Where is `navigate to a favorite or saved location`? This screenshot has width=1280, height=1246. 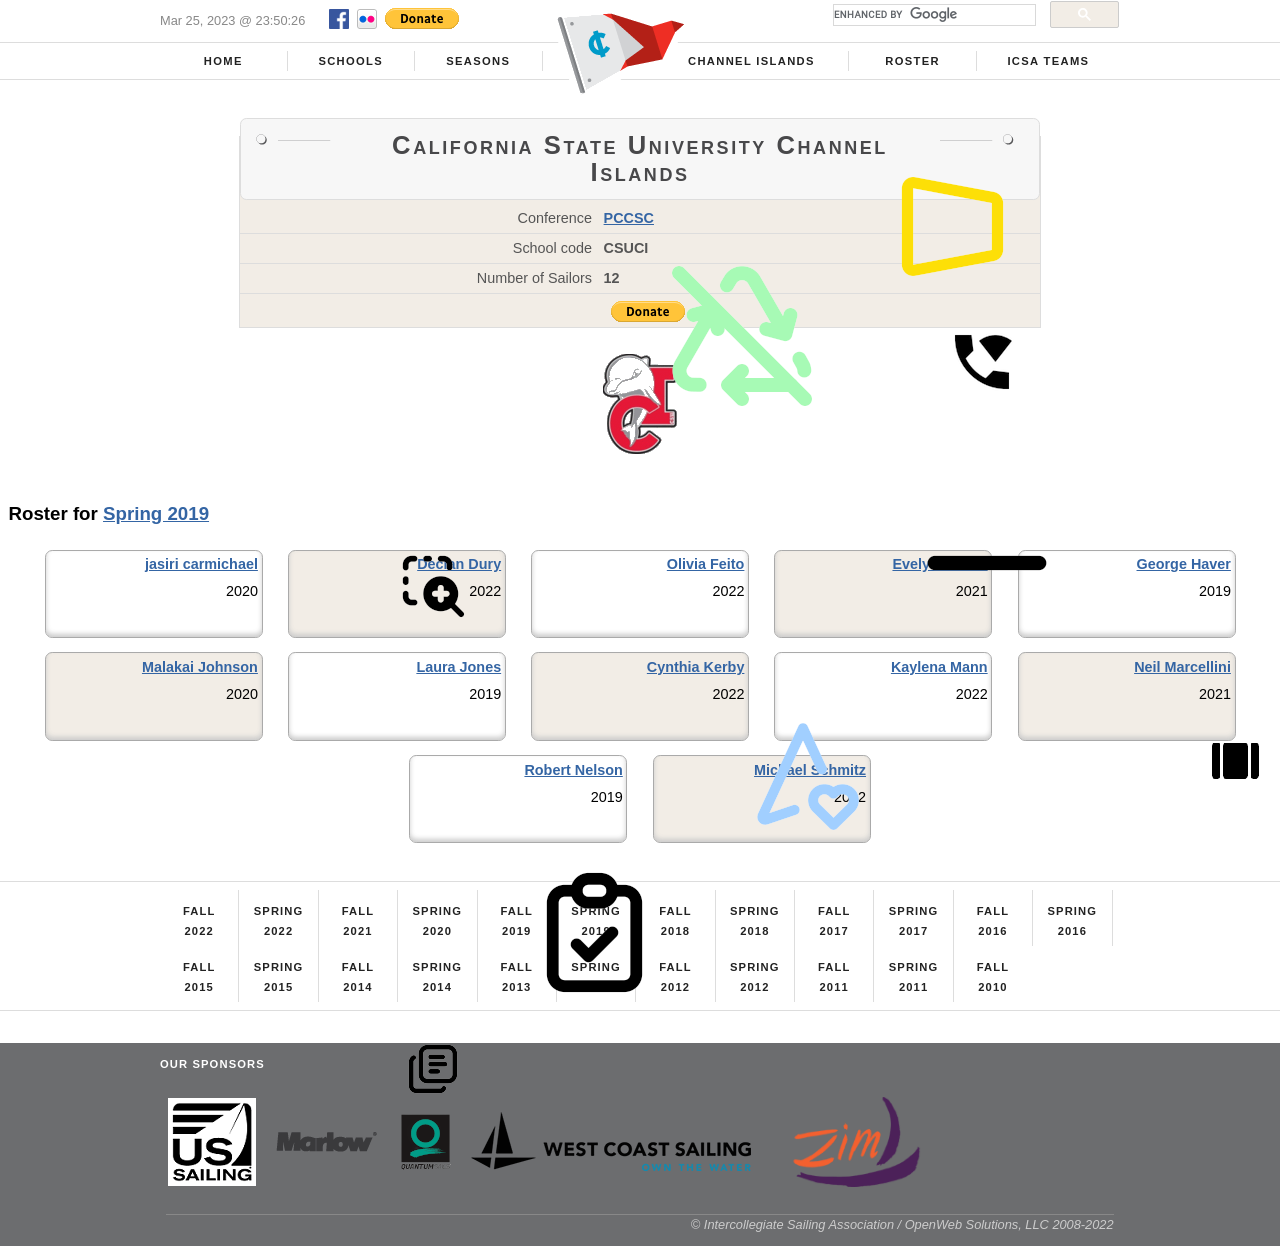
navigate to a favorite or saved location is located at coordinates (803, 774).